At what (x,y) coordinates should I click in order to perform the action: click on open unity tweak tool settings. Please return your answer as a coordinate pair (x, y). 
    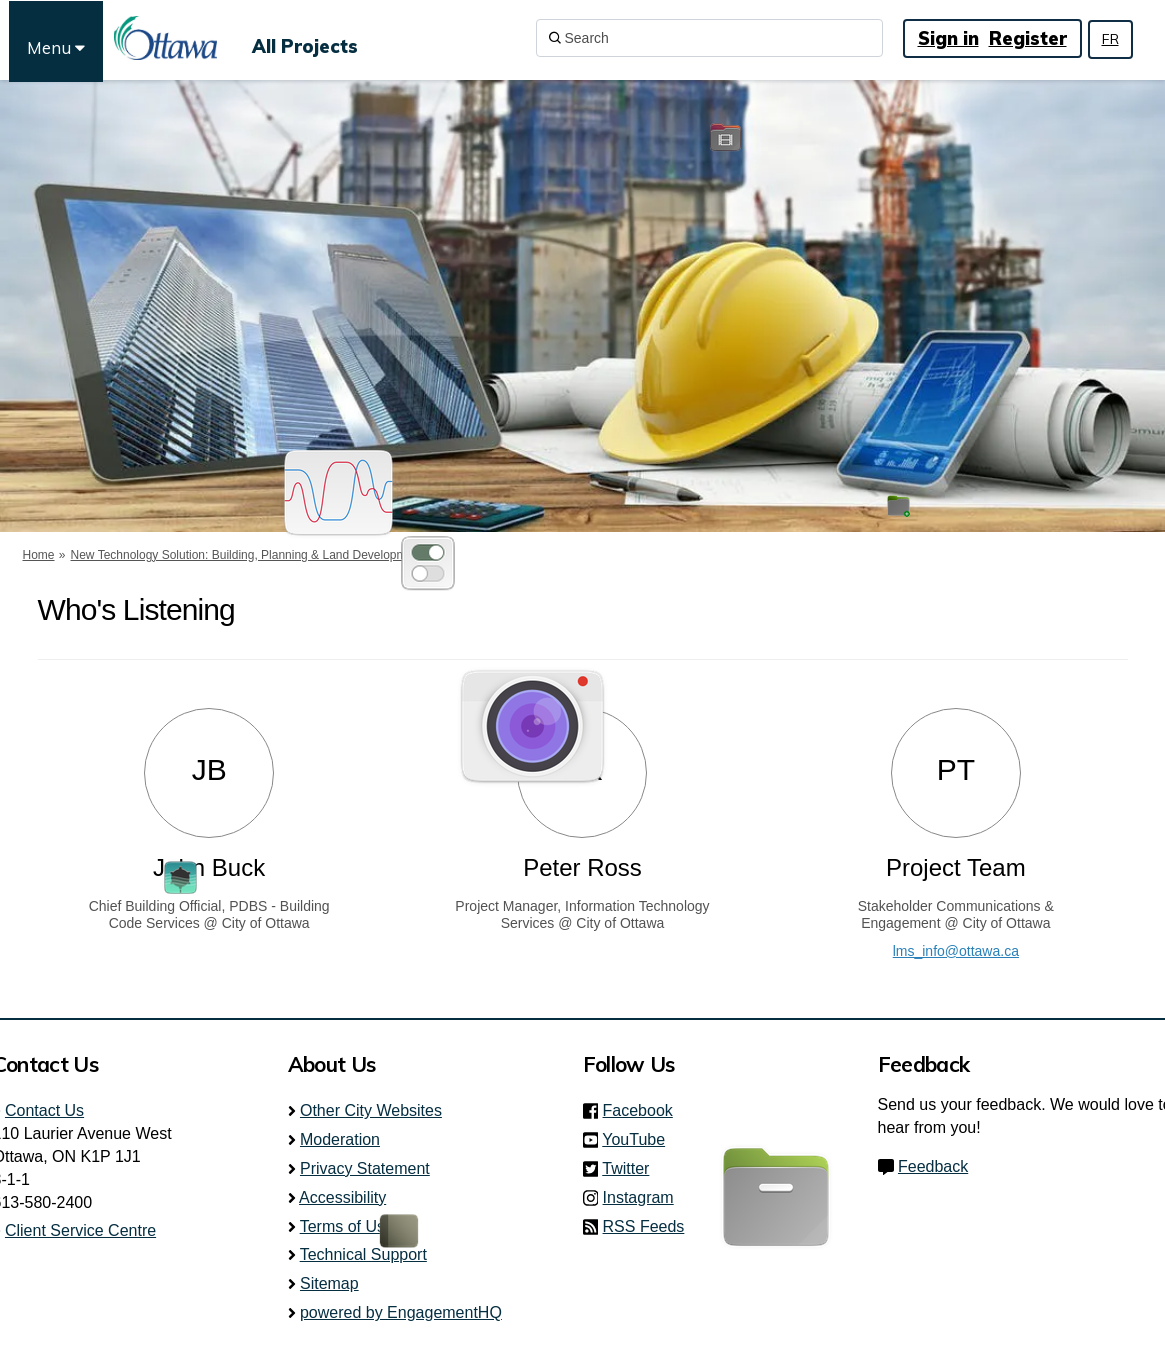
    Looking at the image, I should click on (428, 563).